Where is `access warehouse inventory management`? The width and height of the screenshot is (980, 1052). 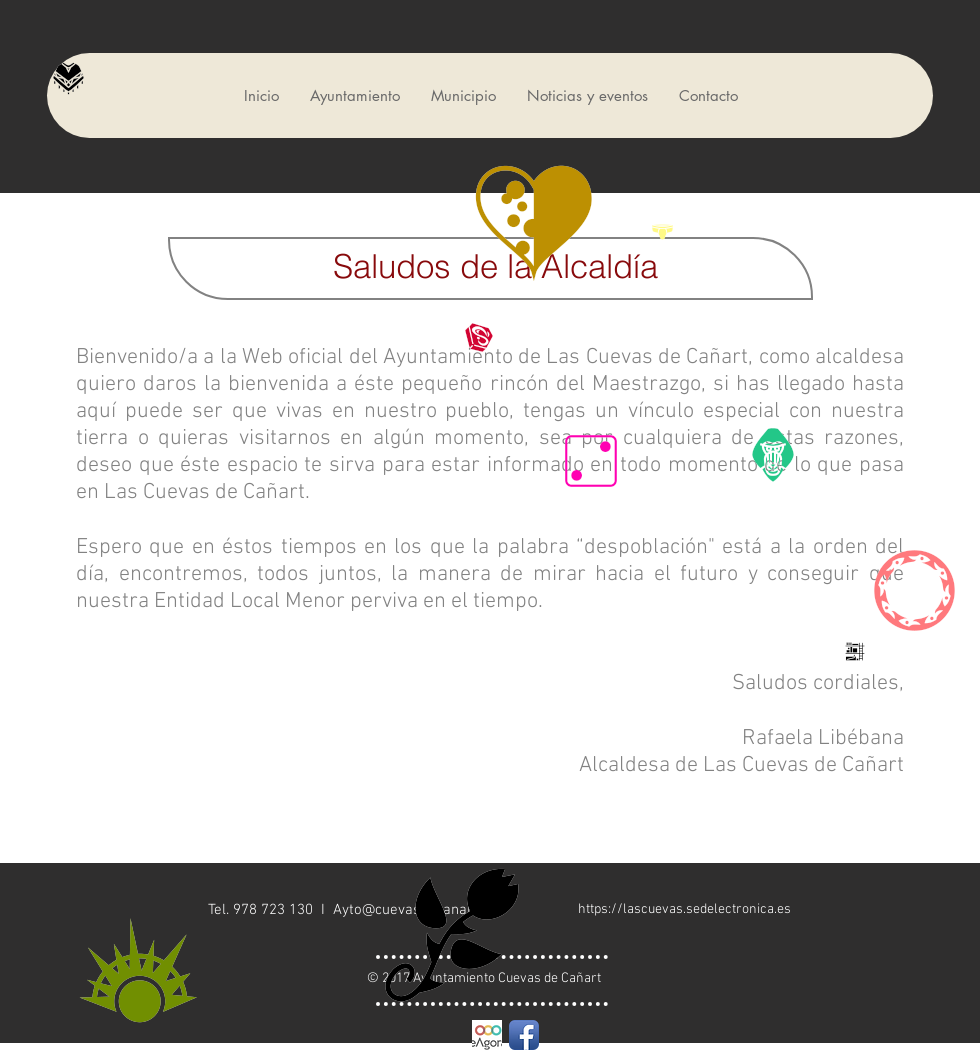
access warehouse inventory management is located at coordinates (855, 651).